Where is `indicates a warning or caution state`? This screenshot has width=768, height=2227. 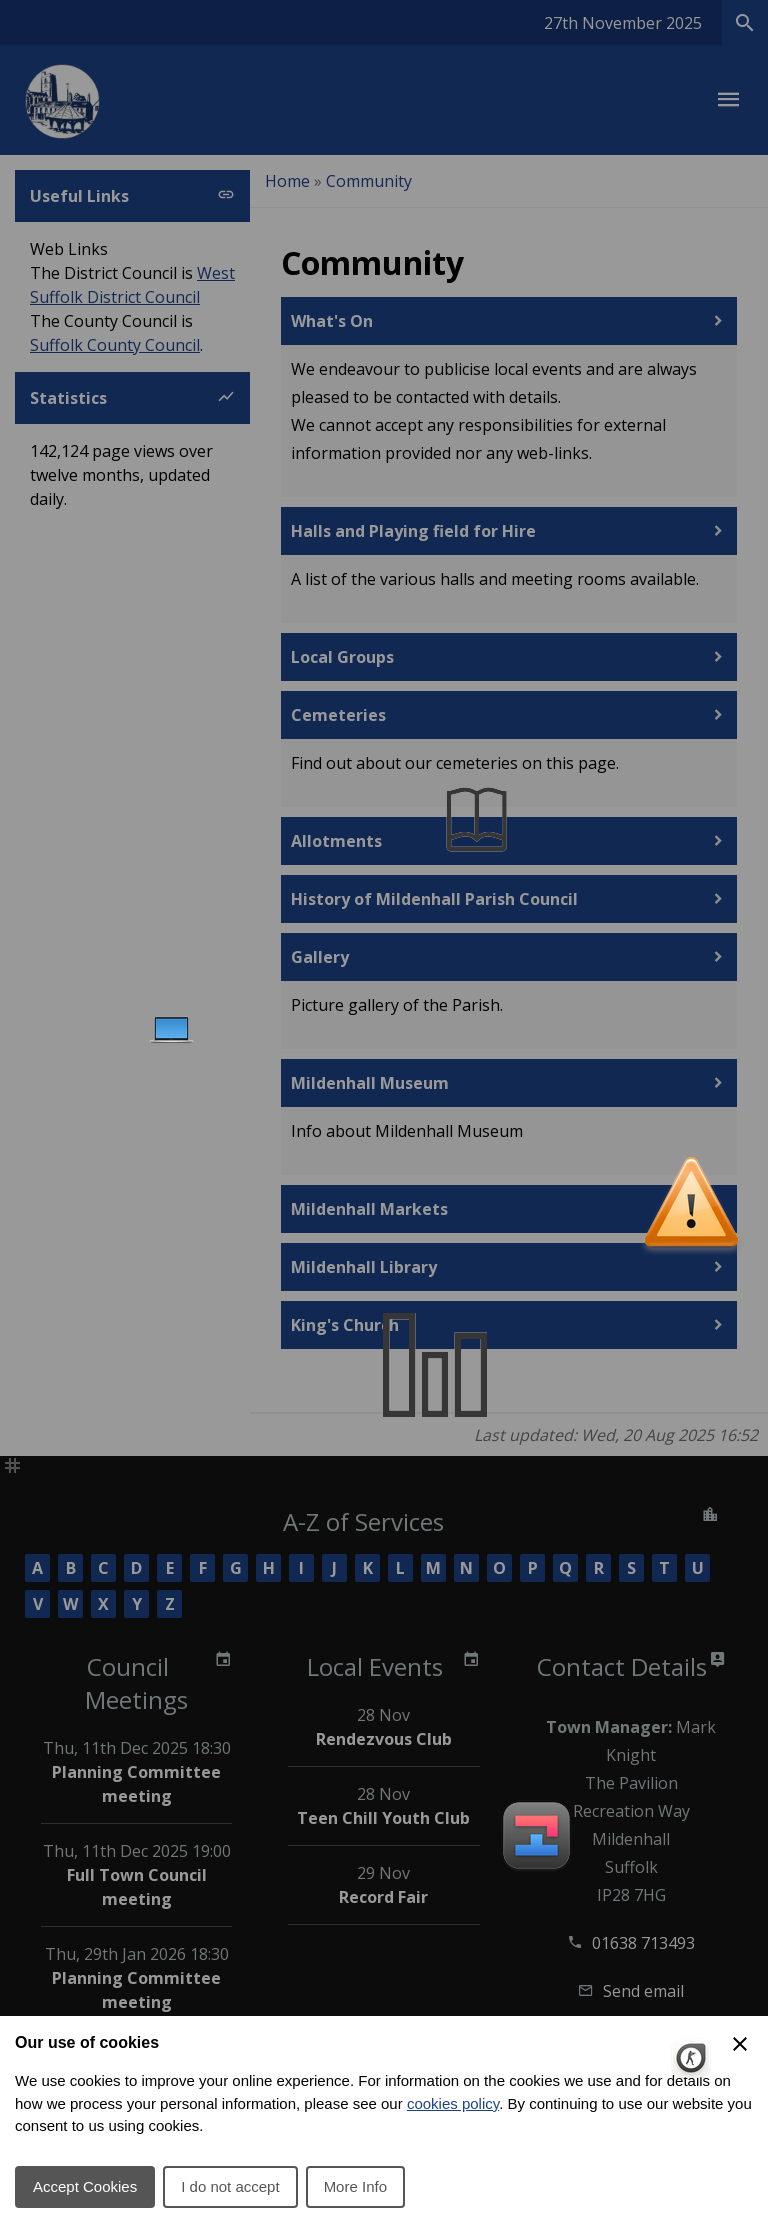
indicates a warning or caution state is located at coordinates (691, 1205).